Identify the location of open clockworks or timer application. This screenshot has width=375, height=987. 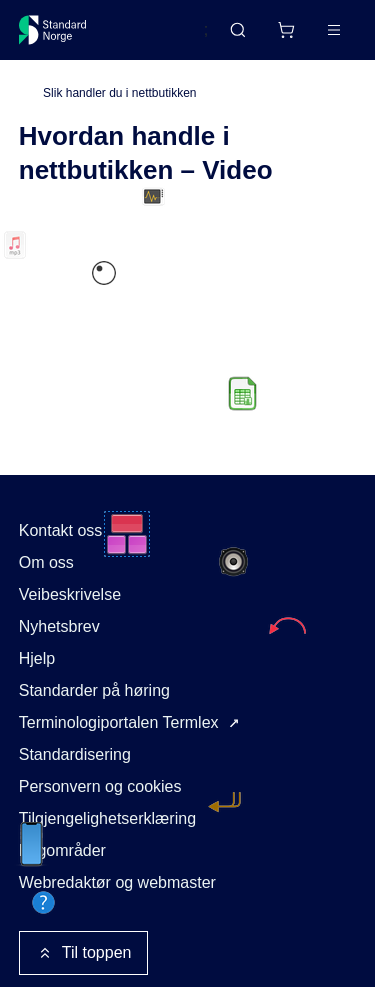
(104, 273).